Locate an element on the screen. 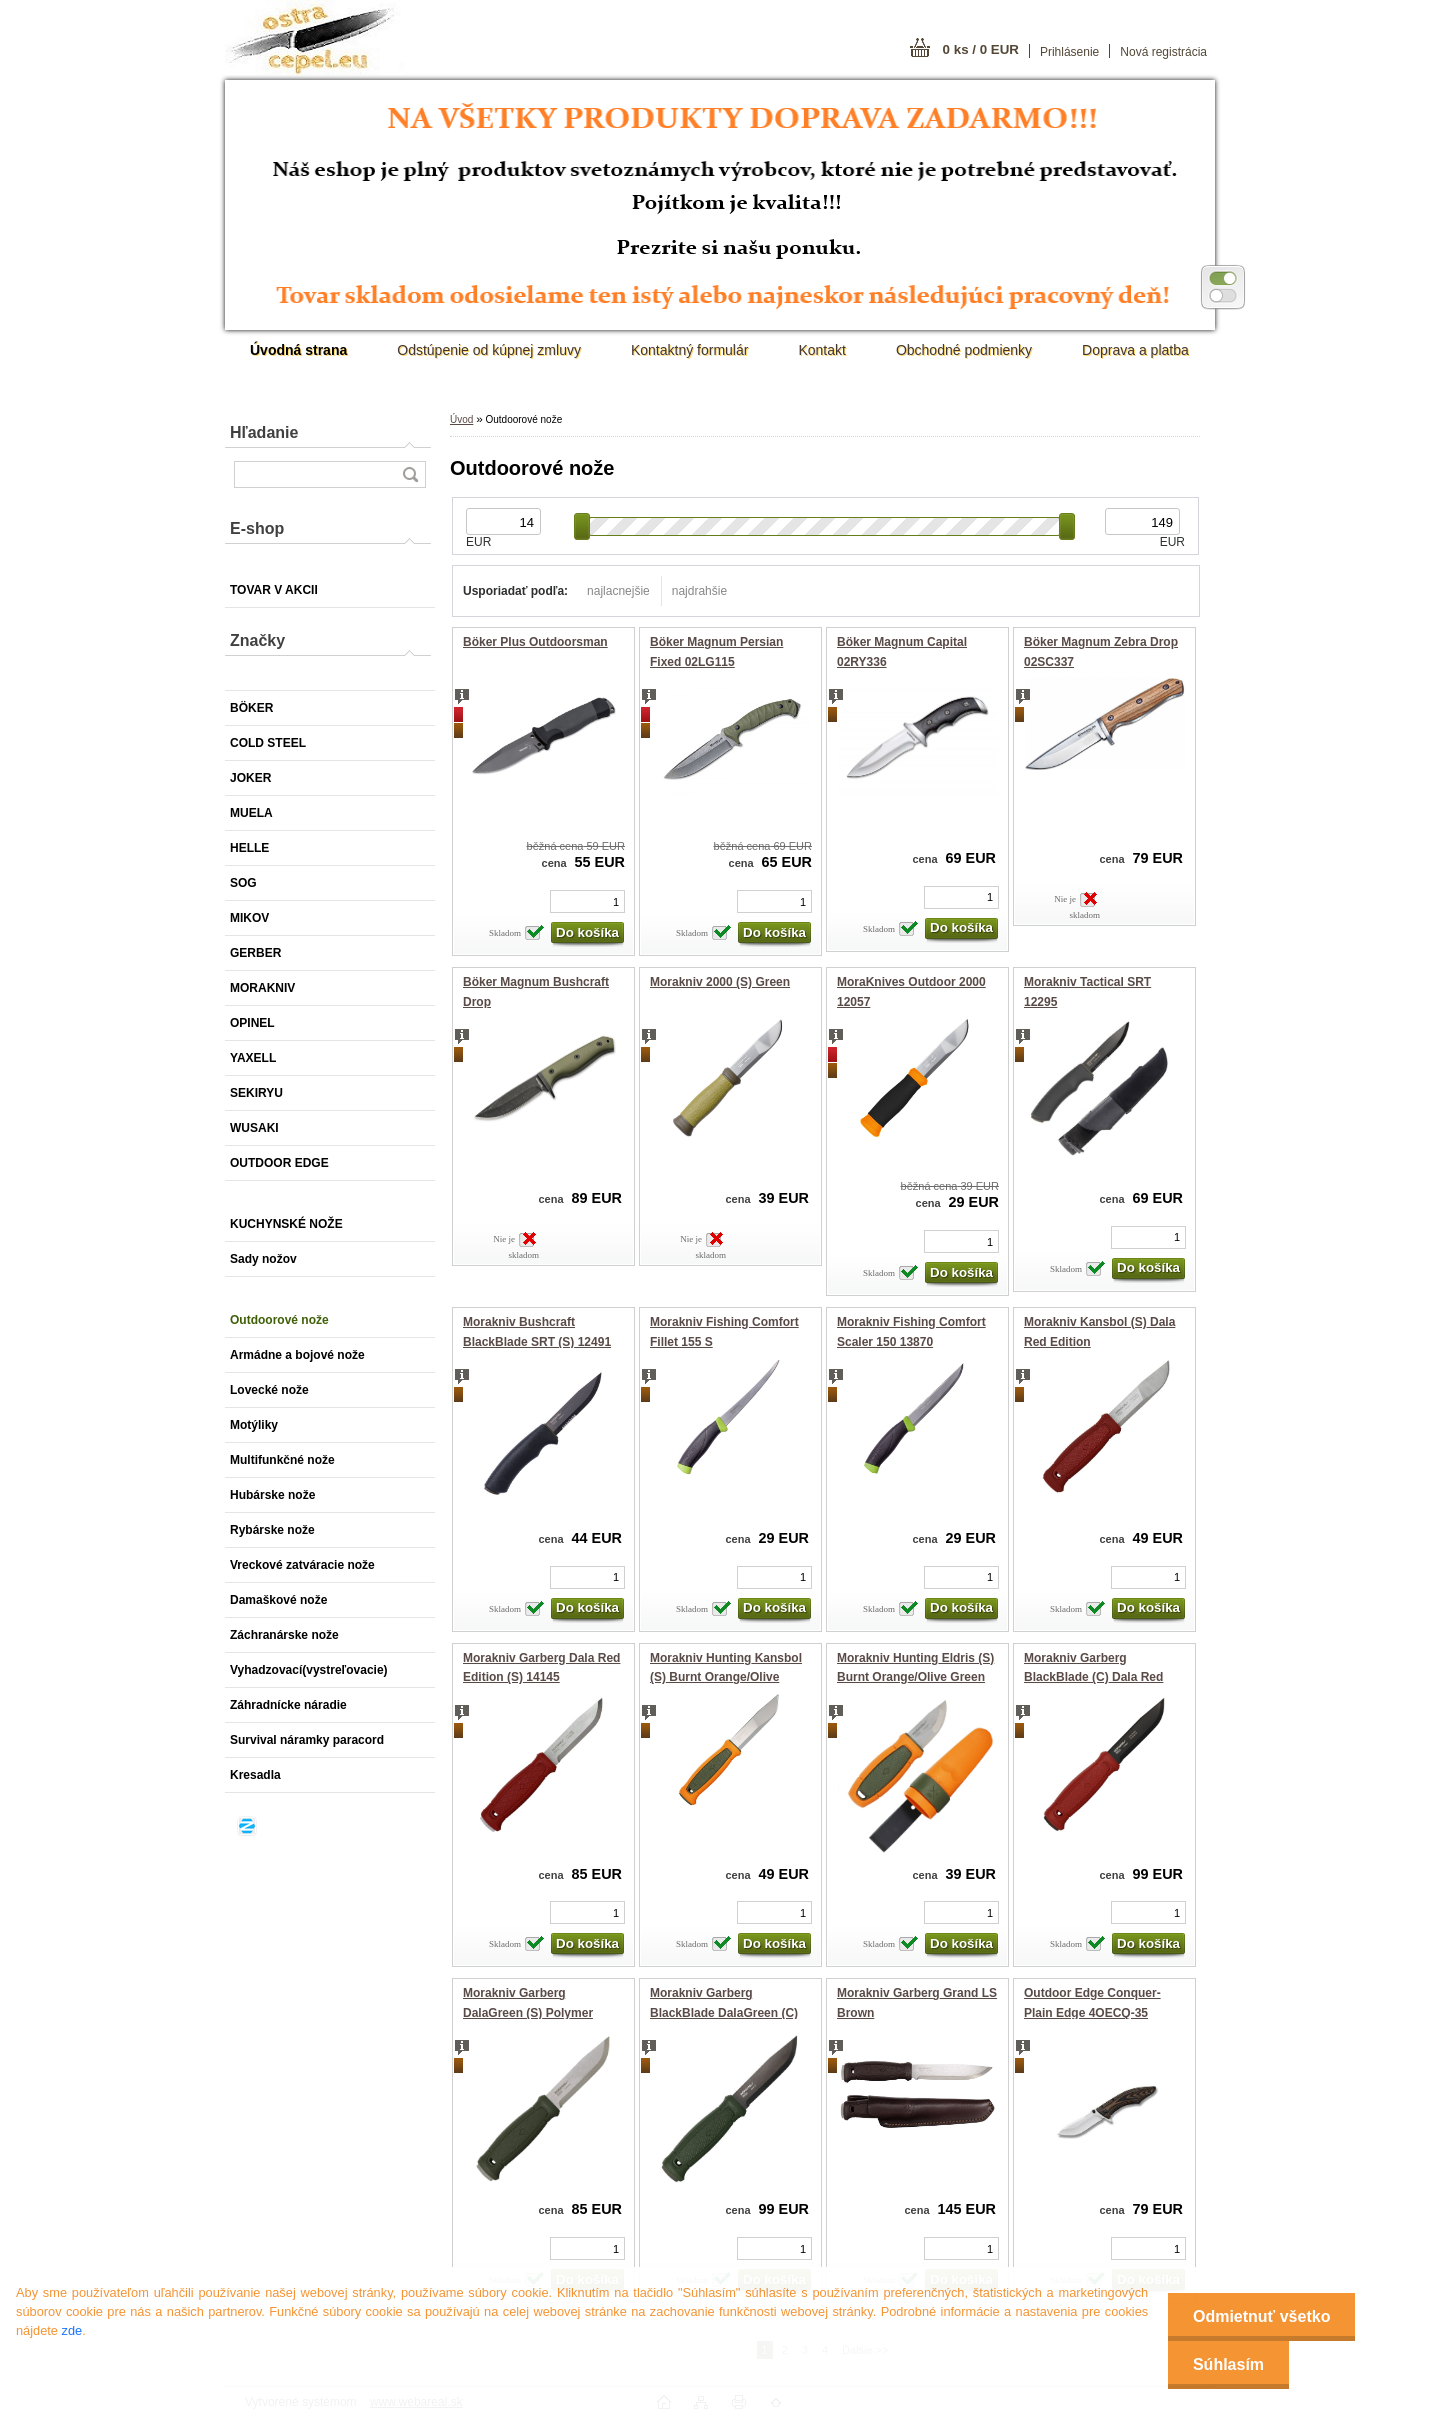 The height and width of the screenshot is (2420, 1440). open zorin os system settings or app launcher is located at coordinates (247, 1826).